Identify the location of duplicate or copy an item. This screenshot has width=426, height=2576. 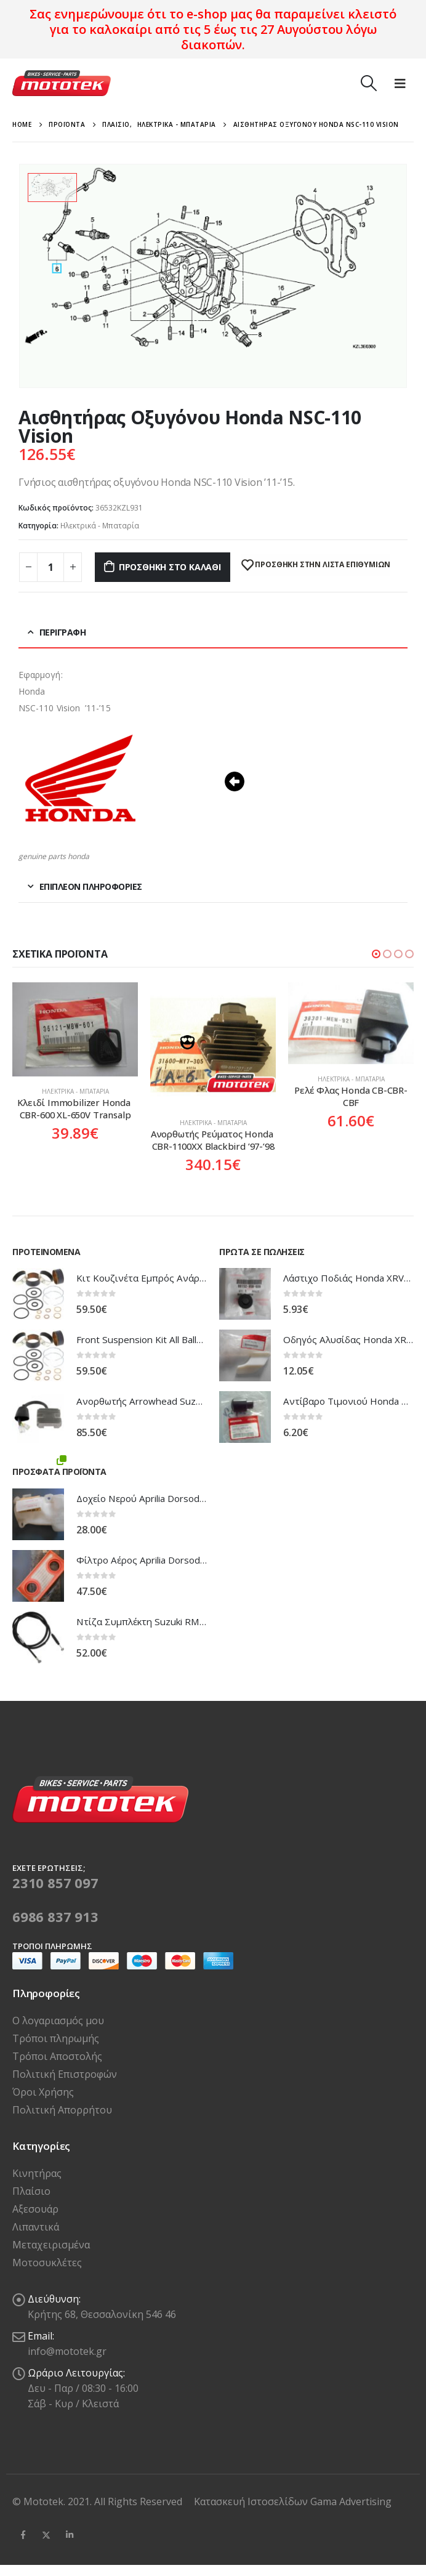
(62, 1460).